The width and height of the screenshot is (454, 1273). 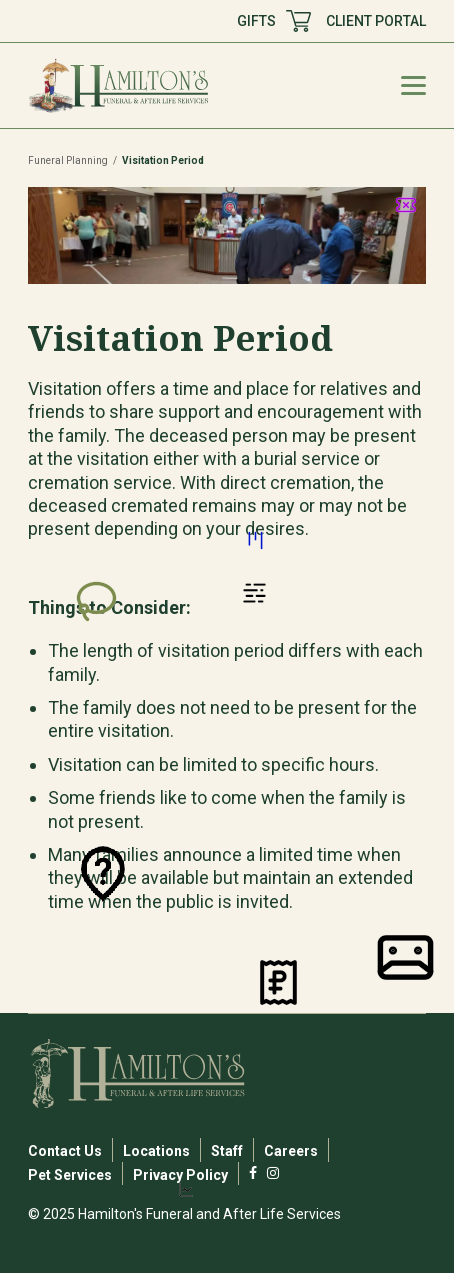 What do you see at coordinates (278, 982) in the screenshot?
I see `view receipt or transaction in russian rubles` at bounding box center [278, 982].